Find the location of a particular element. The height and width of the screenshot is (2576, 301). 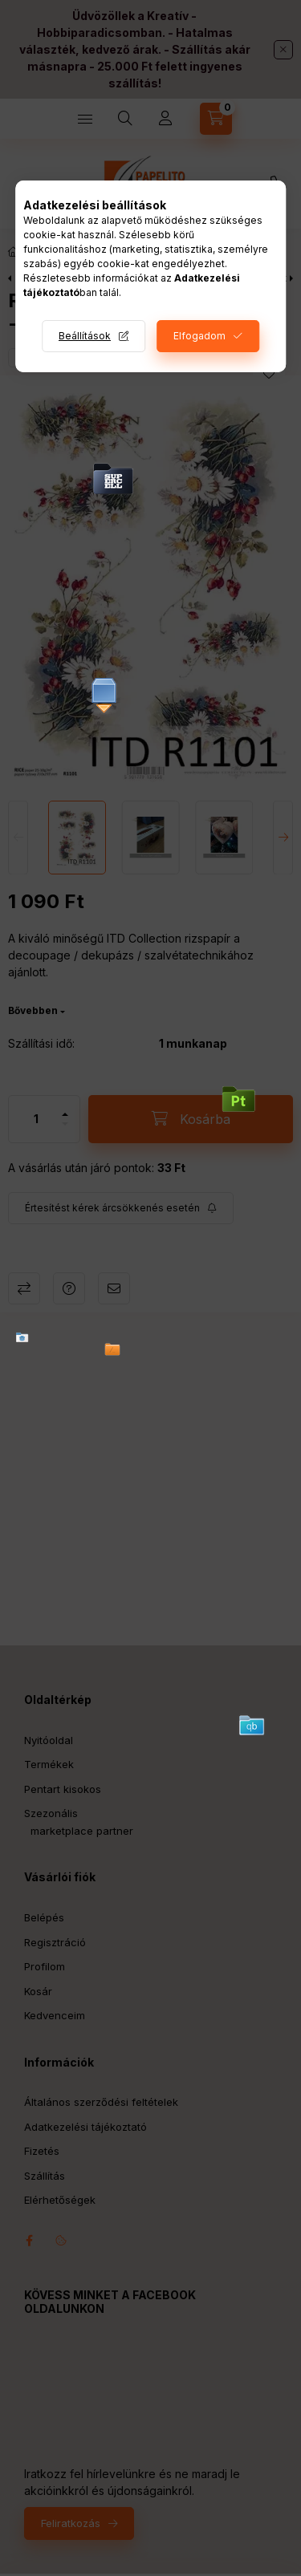

open folder containing Adobe Substance Painter project files is located at coordinates (238, 1100).